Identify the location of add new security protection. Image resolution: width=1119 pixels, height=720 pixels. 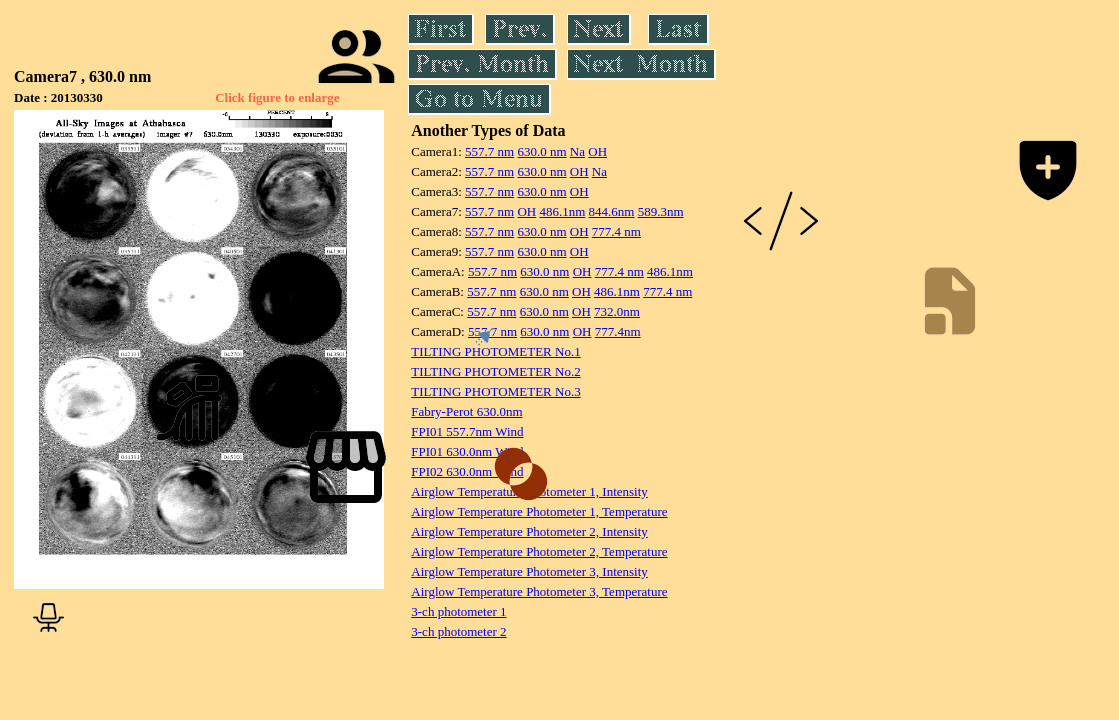
(1048, 167).